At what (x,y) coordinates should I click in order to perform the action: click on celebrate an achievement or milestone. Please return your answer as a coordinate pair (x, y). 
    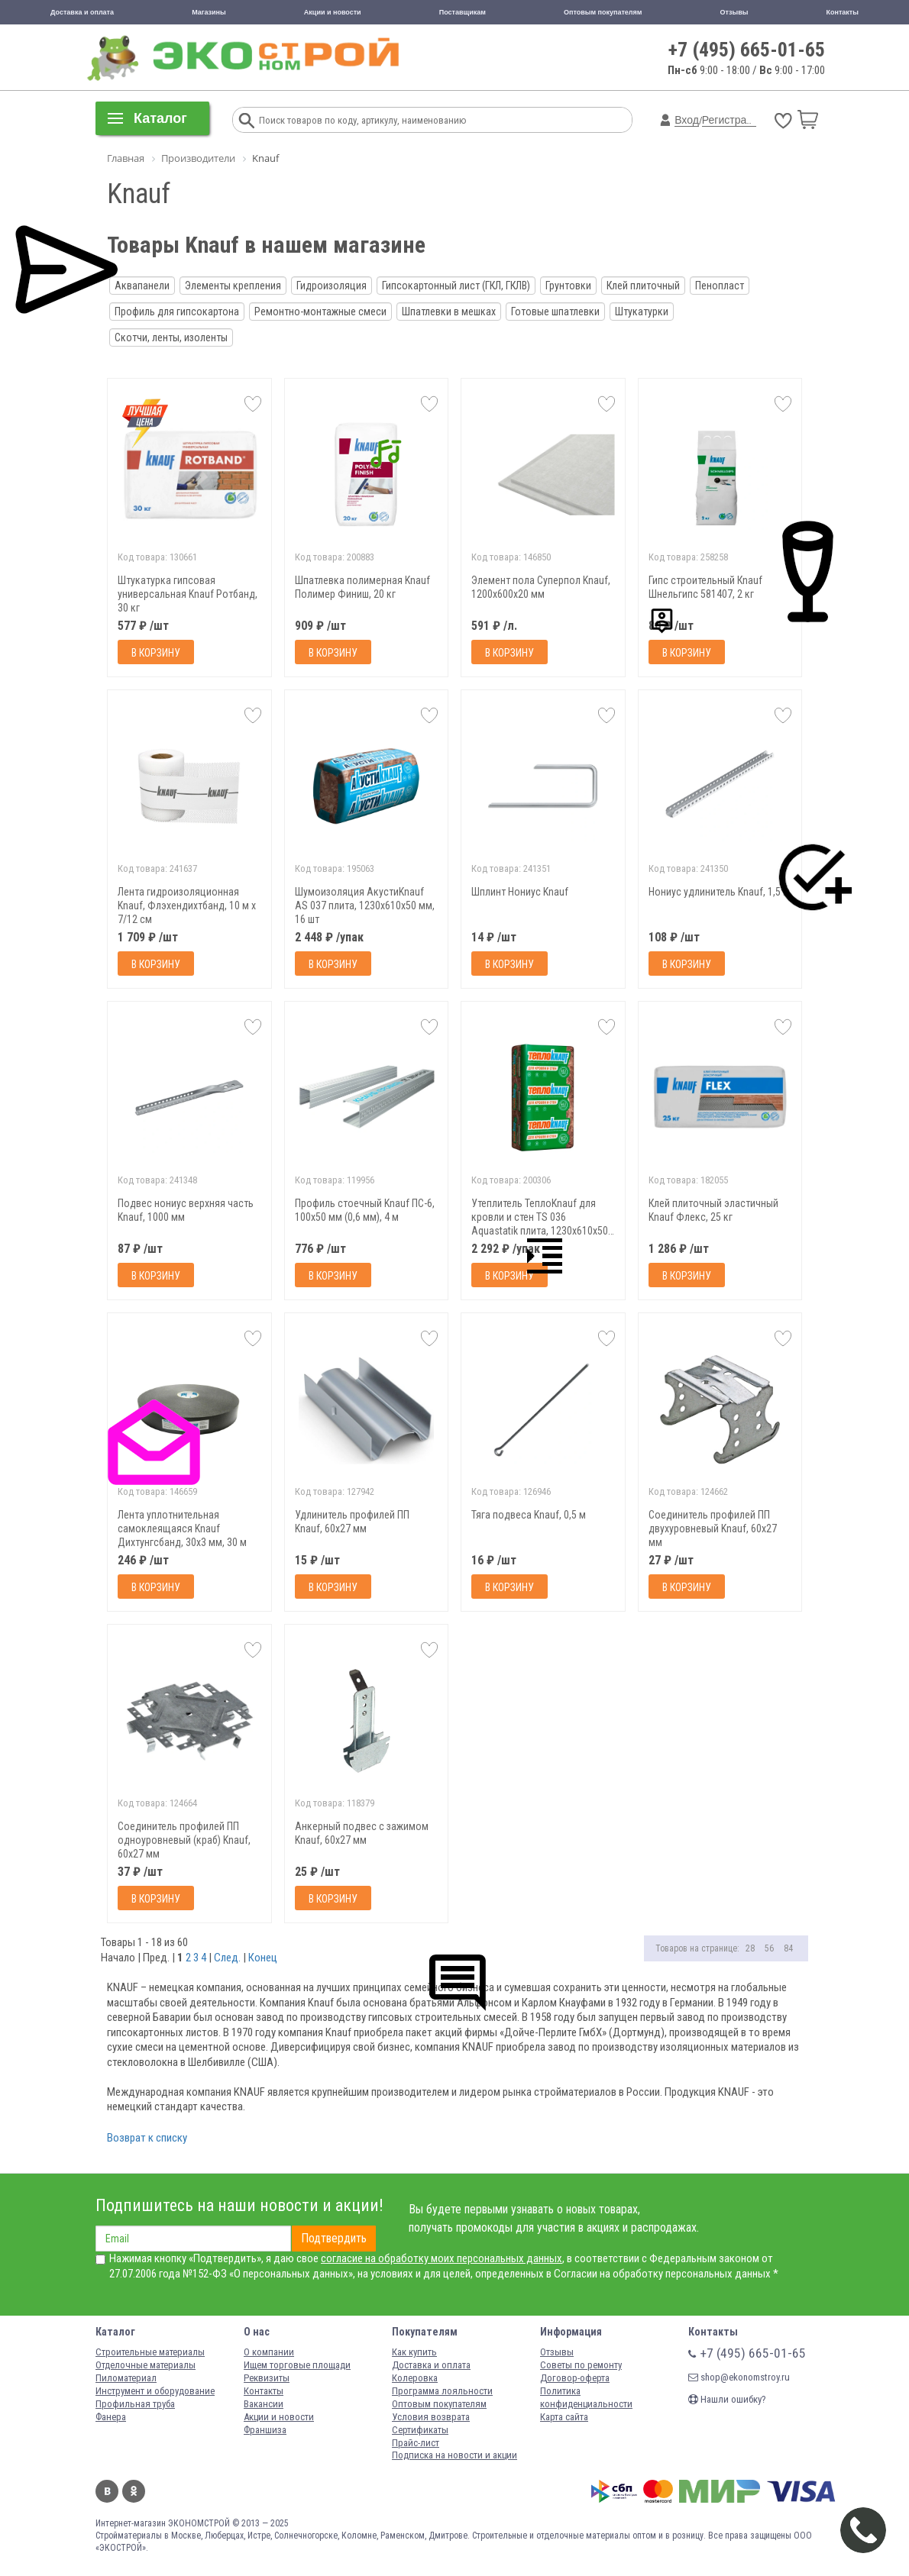
    Looking at the image, I should click on (807, 571).